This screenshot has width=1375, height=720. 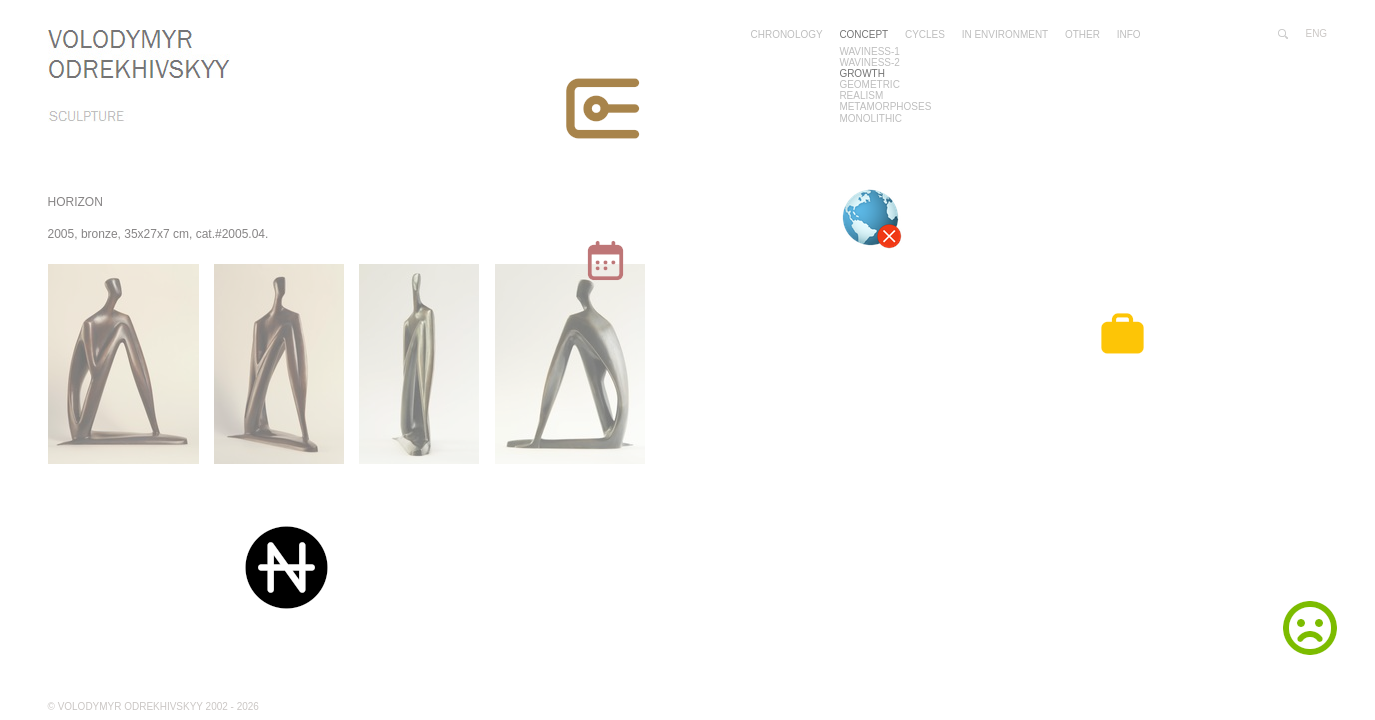 What do you see at coordinates (600, 108) in the screenshot?
I see `access your wallet or payment methods` at bounding box center [600, 108].